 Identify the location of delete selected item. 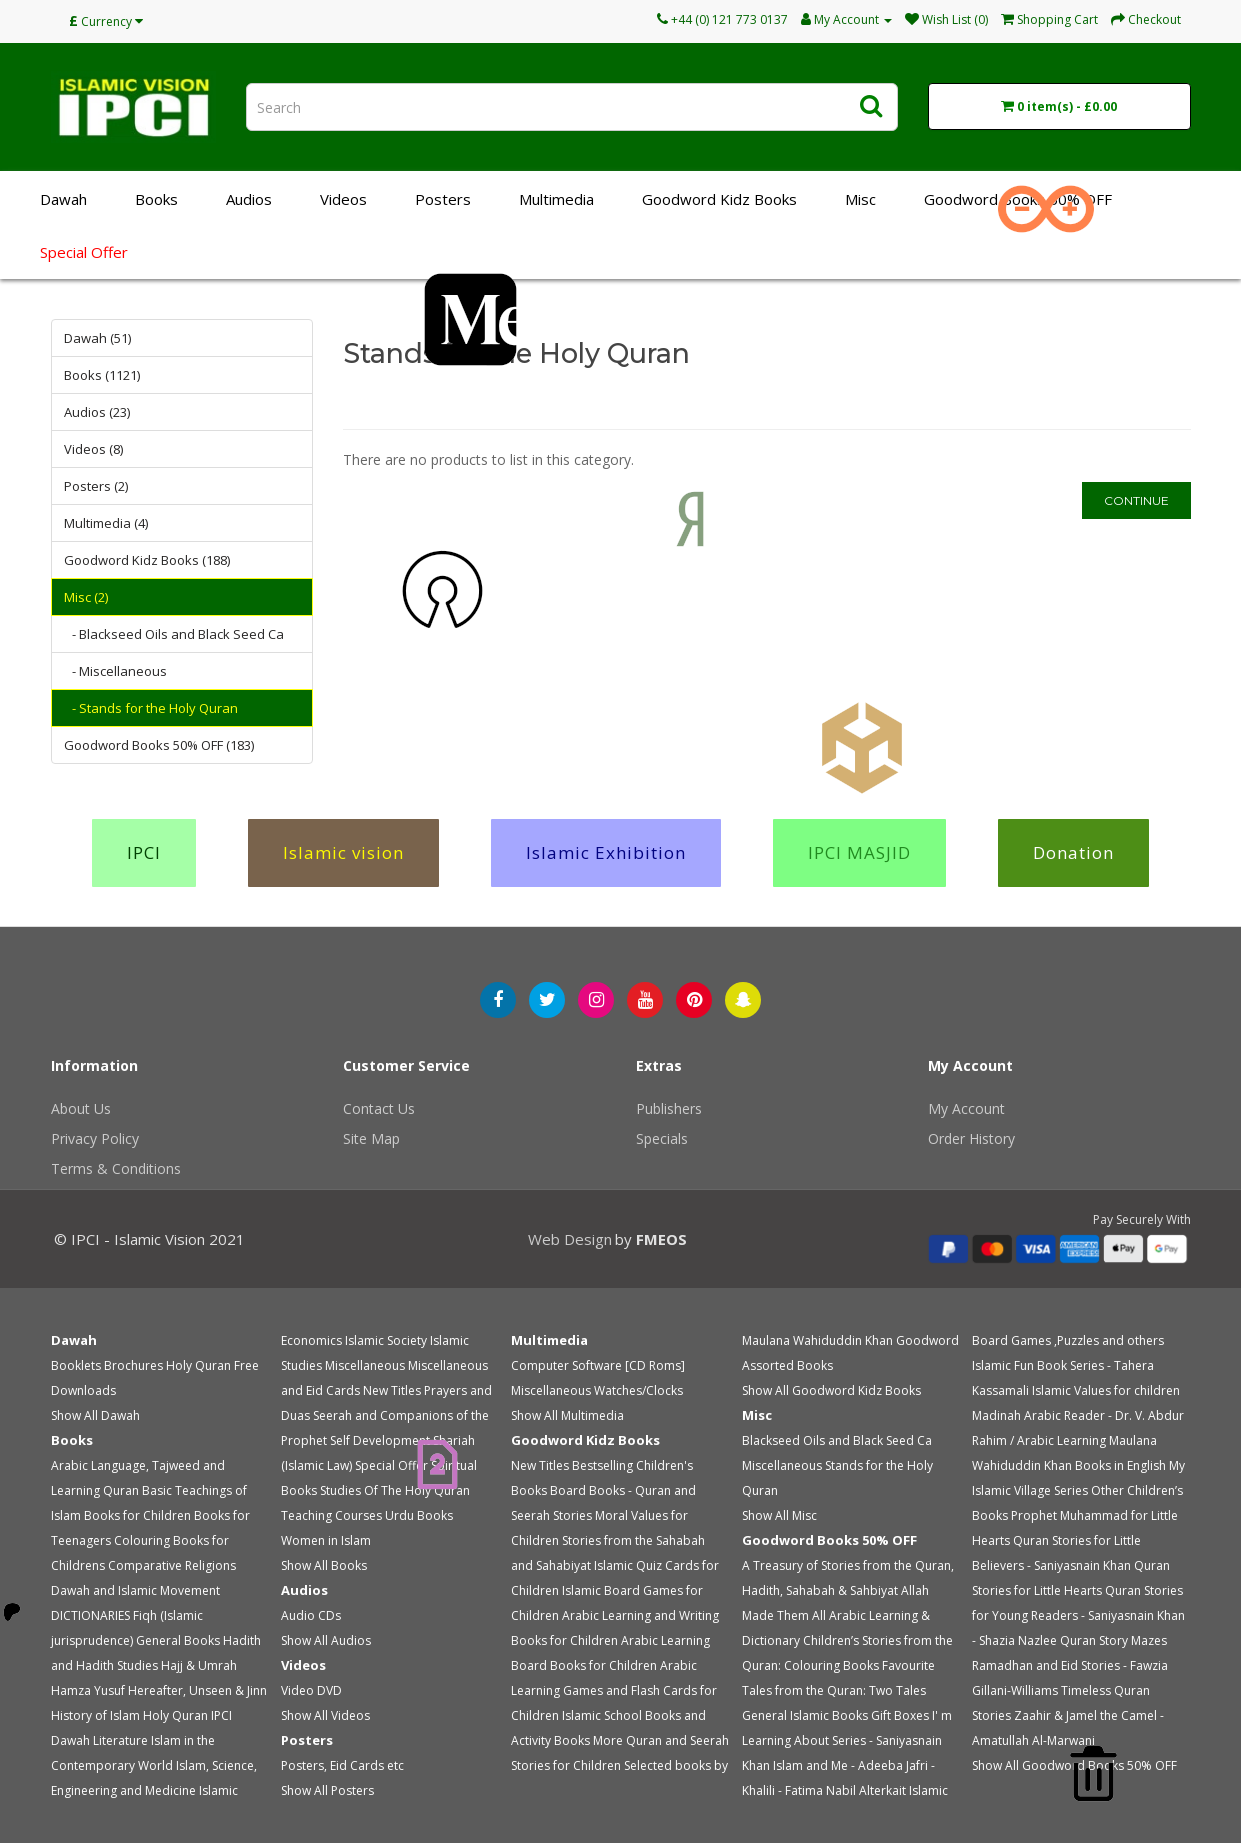
(1093, 1774).